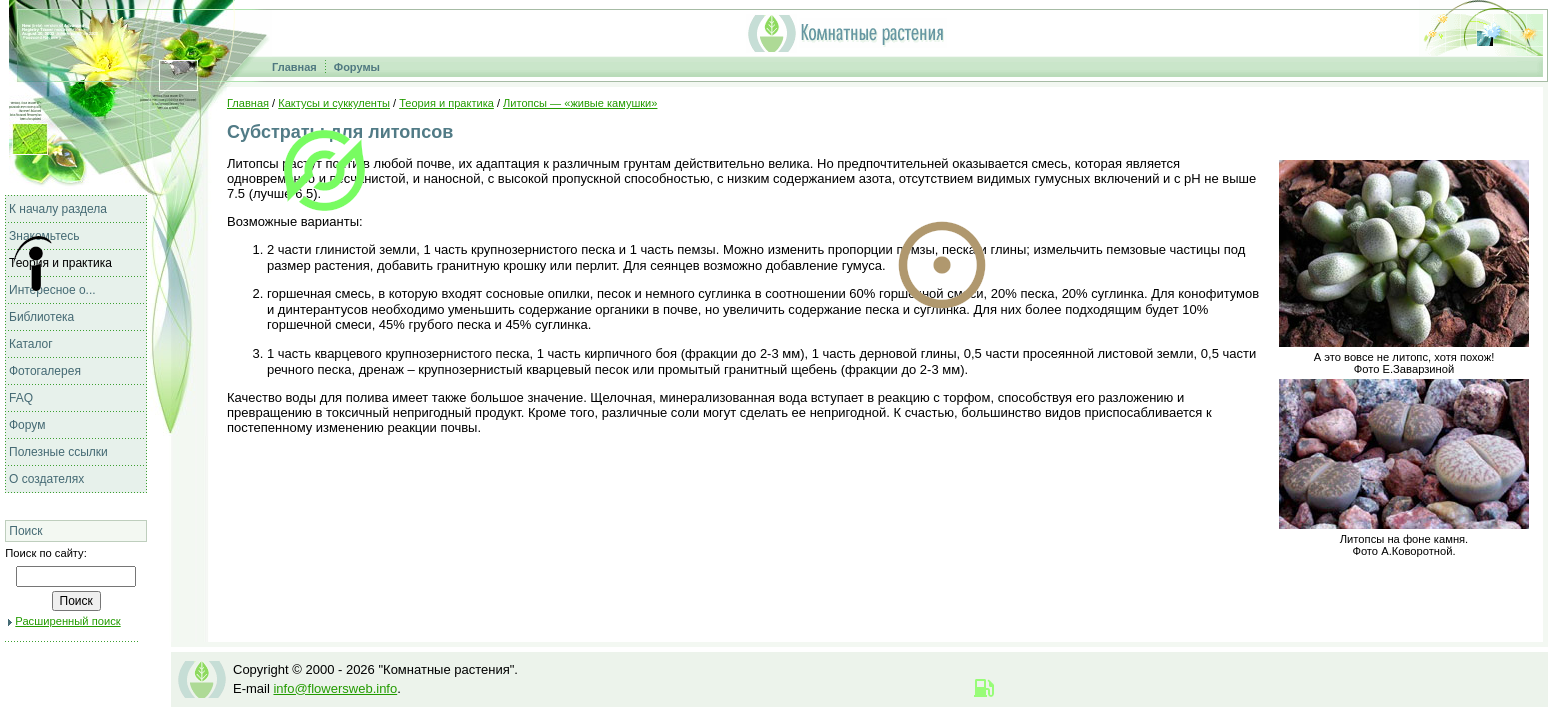  What do you see at coordinates (32, 263) in the screenshot?
I see `open the Indeed job search app` at bounding box center [32, 263].